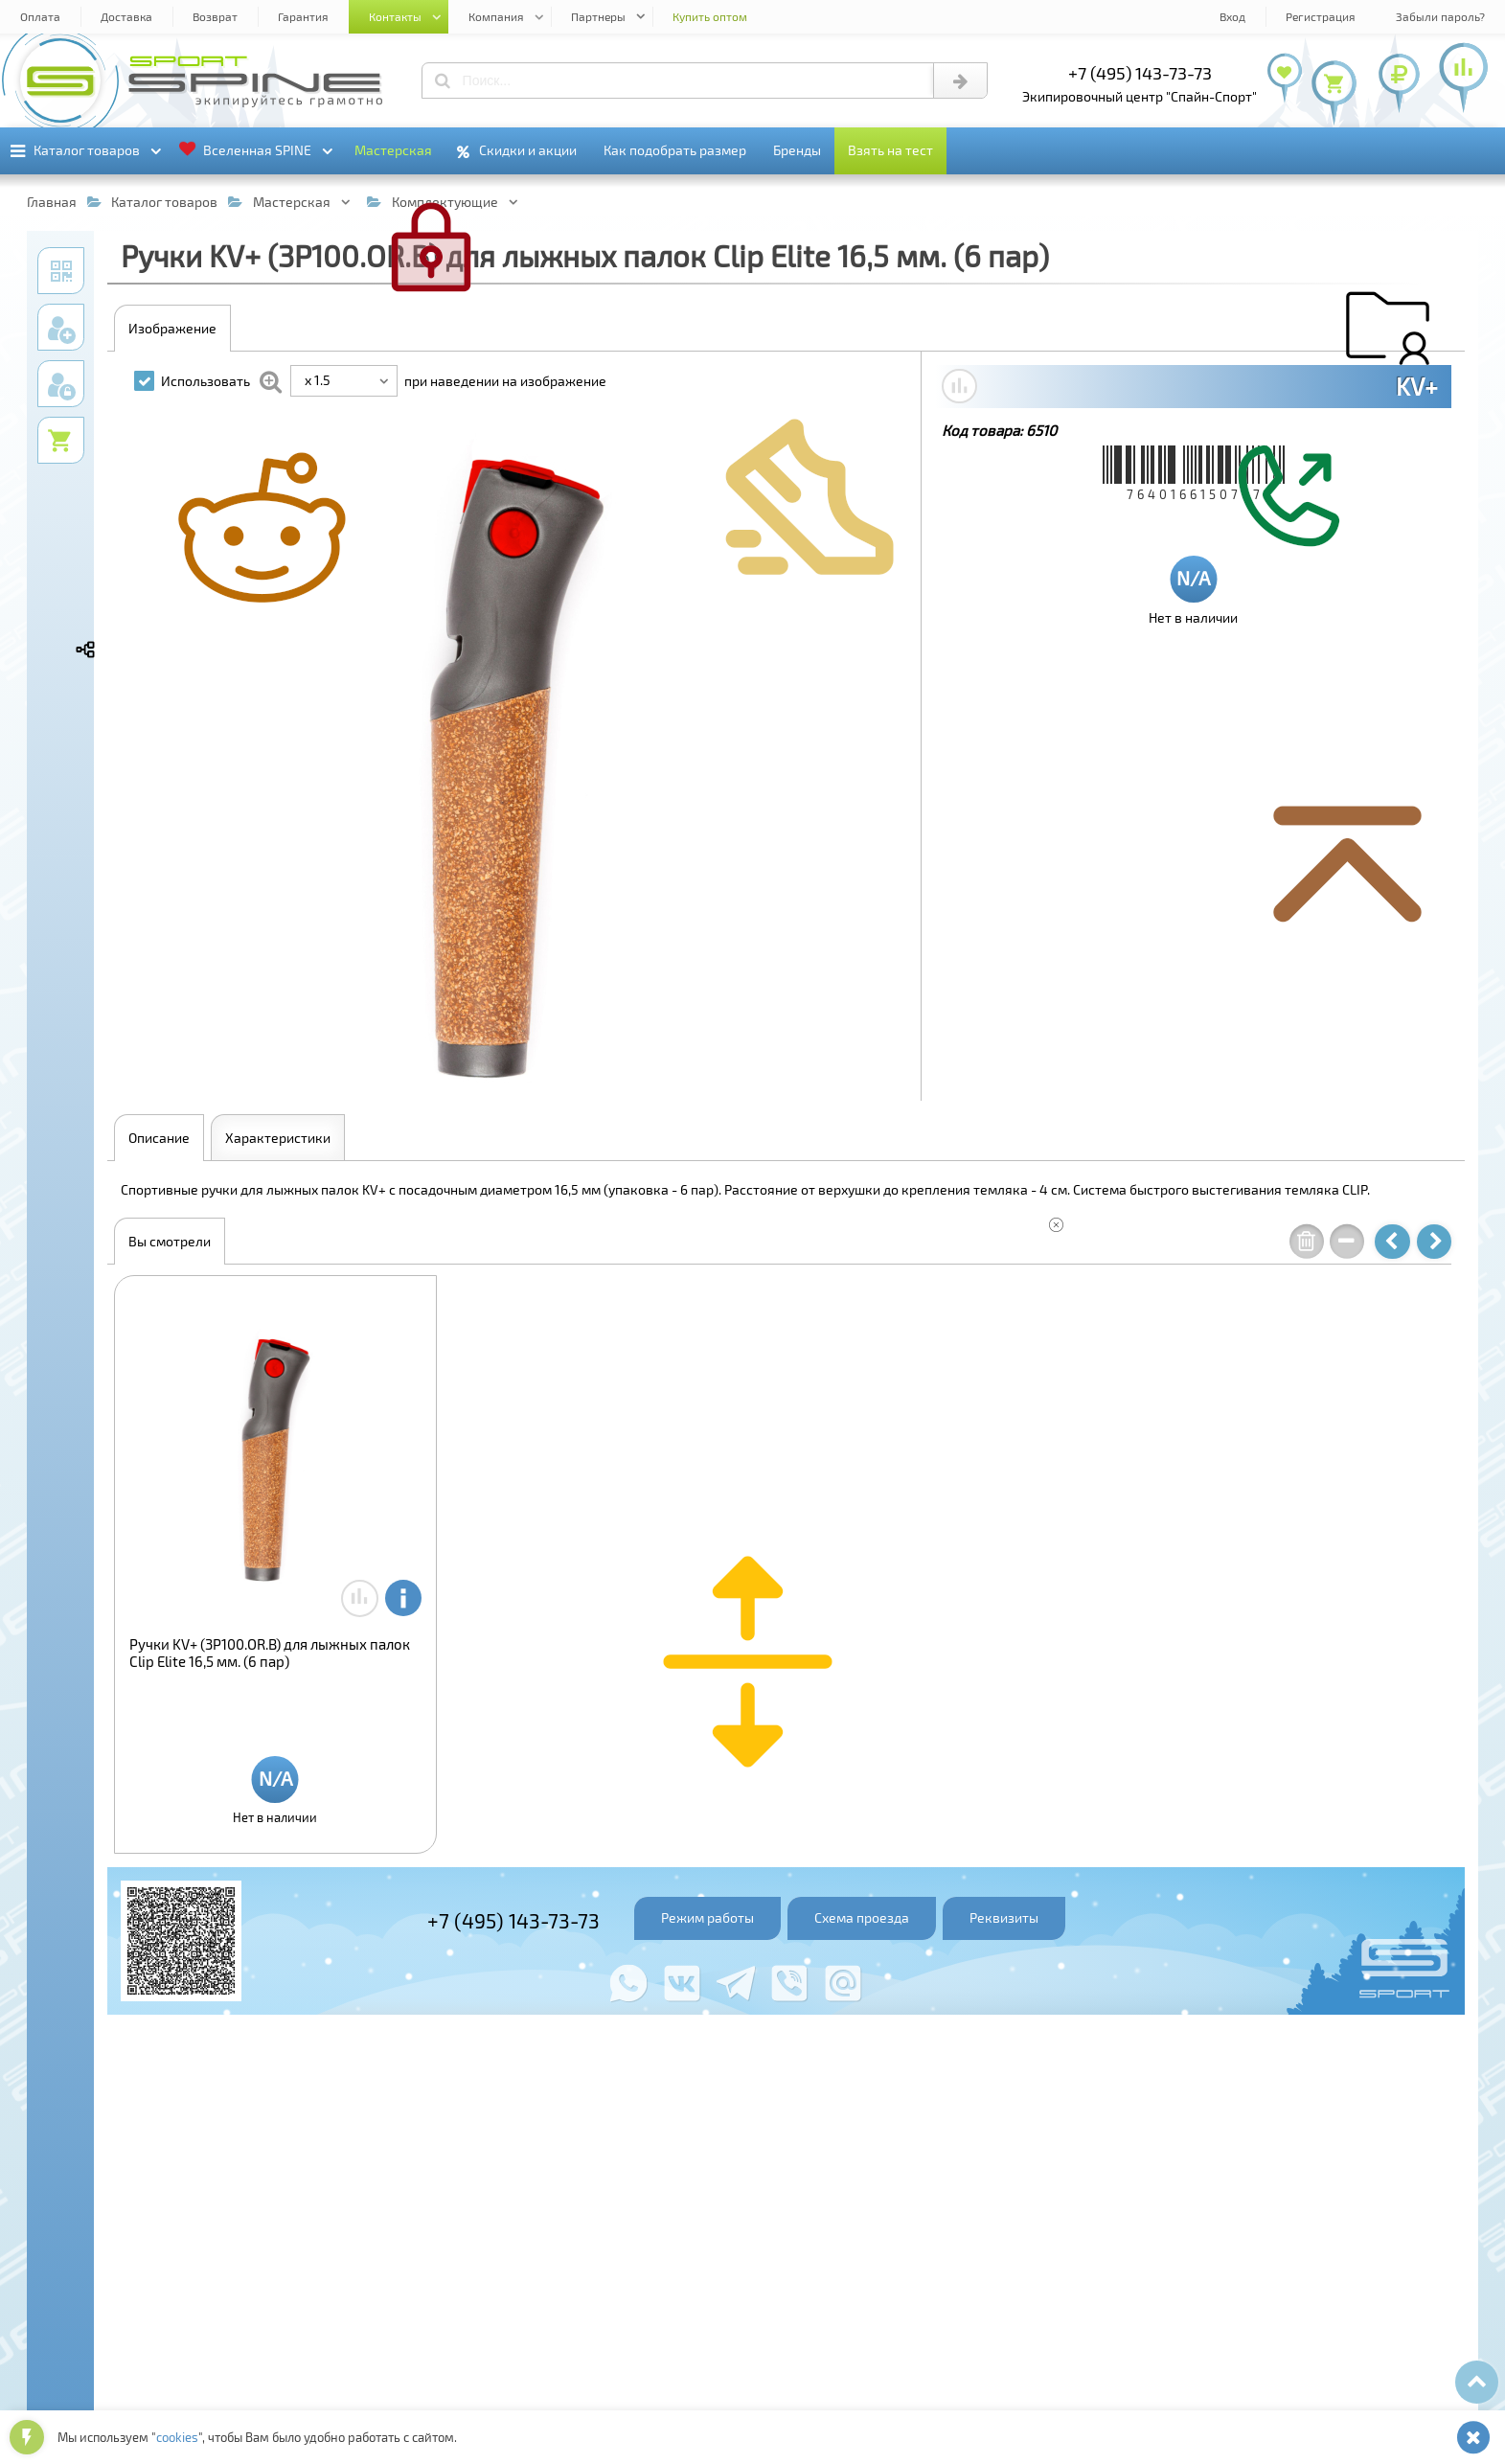  Describe the element at coordinates (1290, 493) in the screenshot. I see `indicates an outgoing call` at that location.